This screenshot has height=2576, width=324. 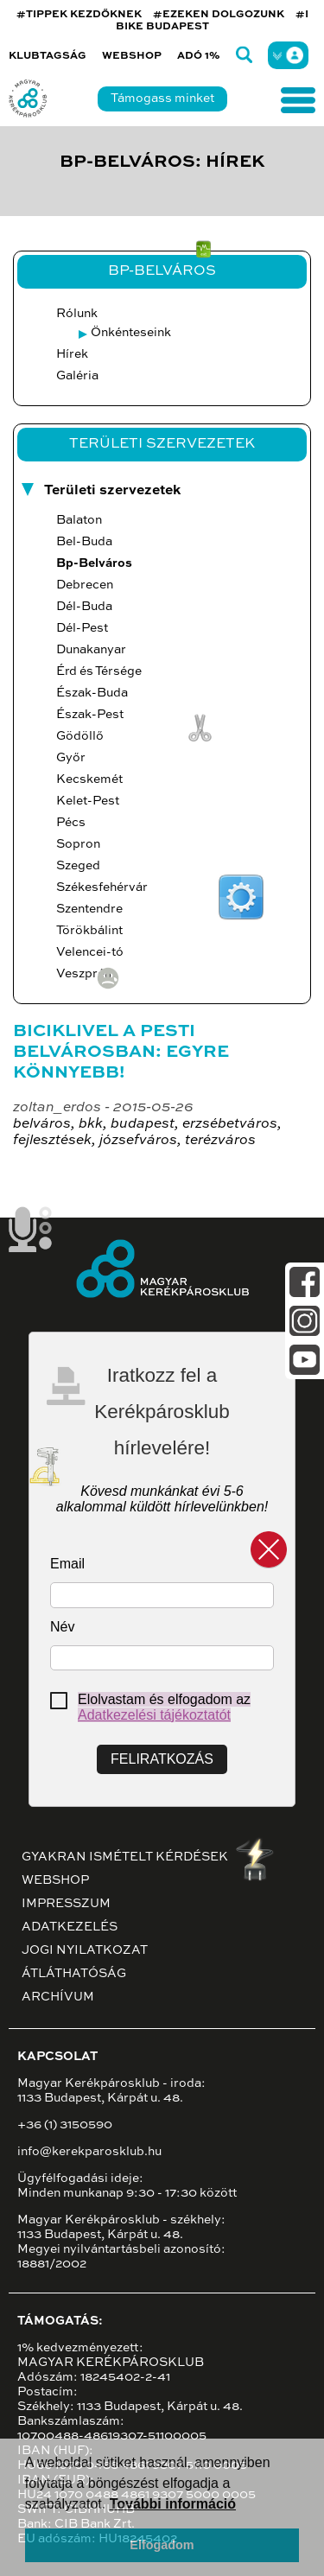 What do you see at coordinates (200, 728) in the screenshot?
I see `cut selected content to clipboard` at bounding box center [200, 728].